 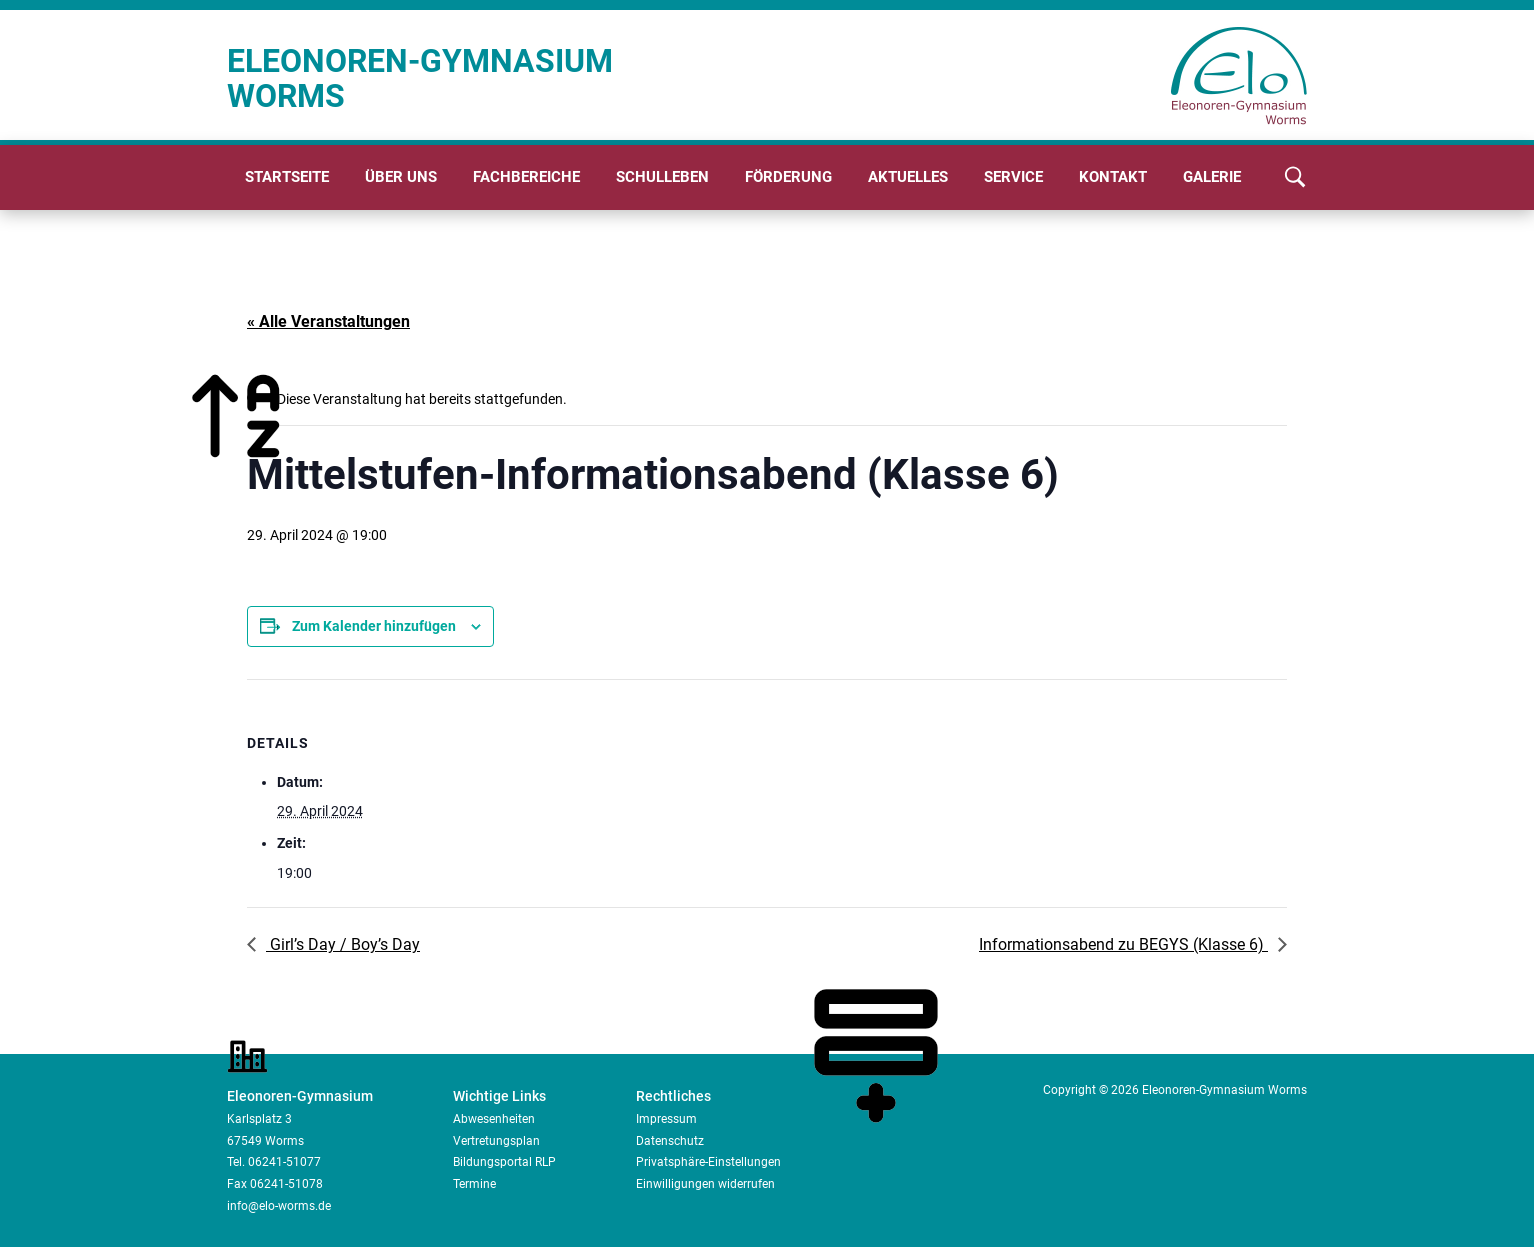 What do you see at coordinates (247, 1056) in the screenshot?
I see `view city or urban locations` at bounding box center [247, 1056].